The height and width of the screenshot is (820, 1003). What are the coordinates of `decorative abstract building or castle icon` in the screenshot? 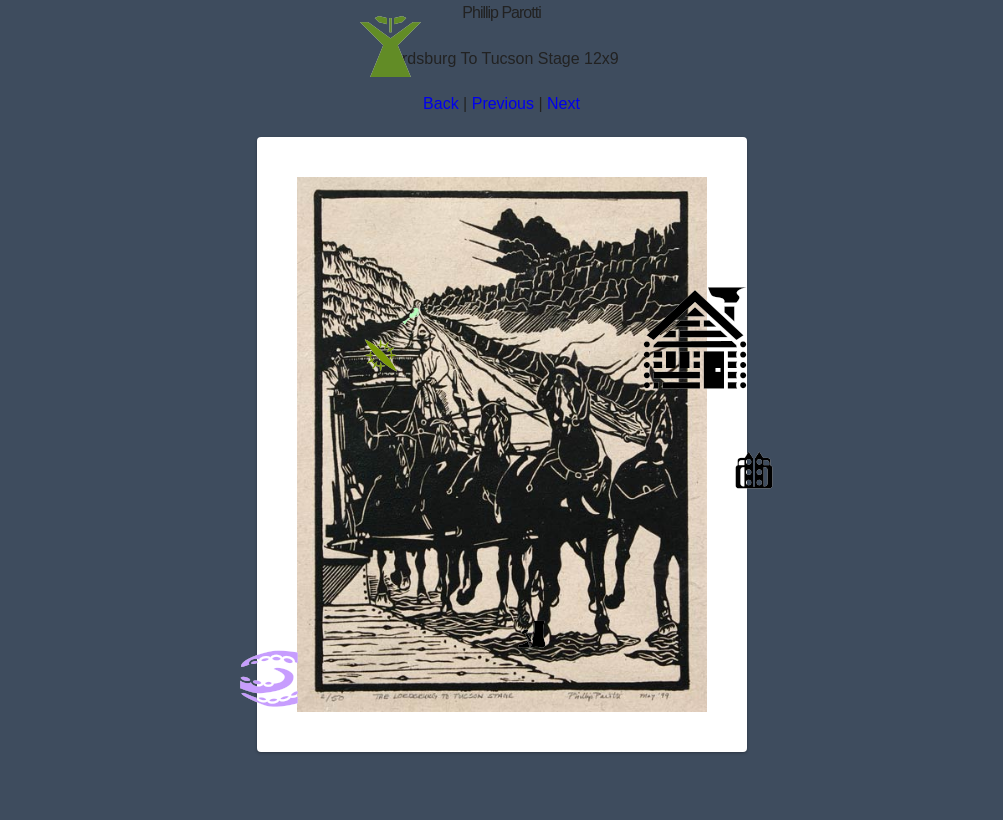 It's located at (754, 470).